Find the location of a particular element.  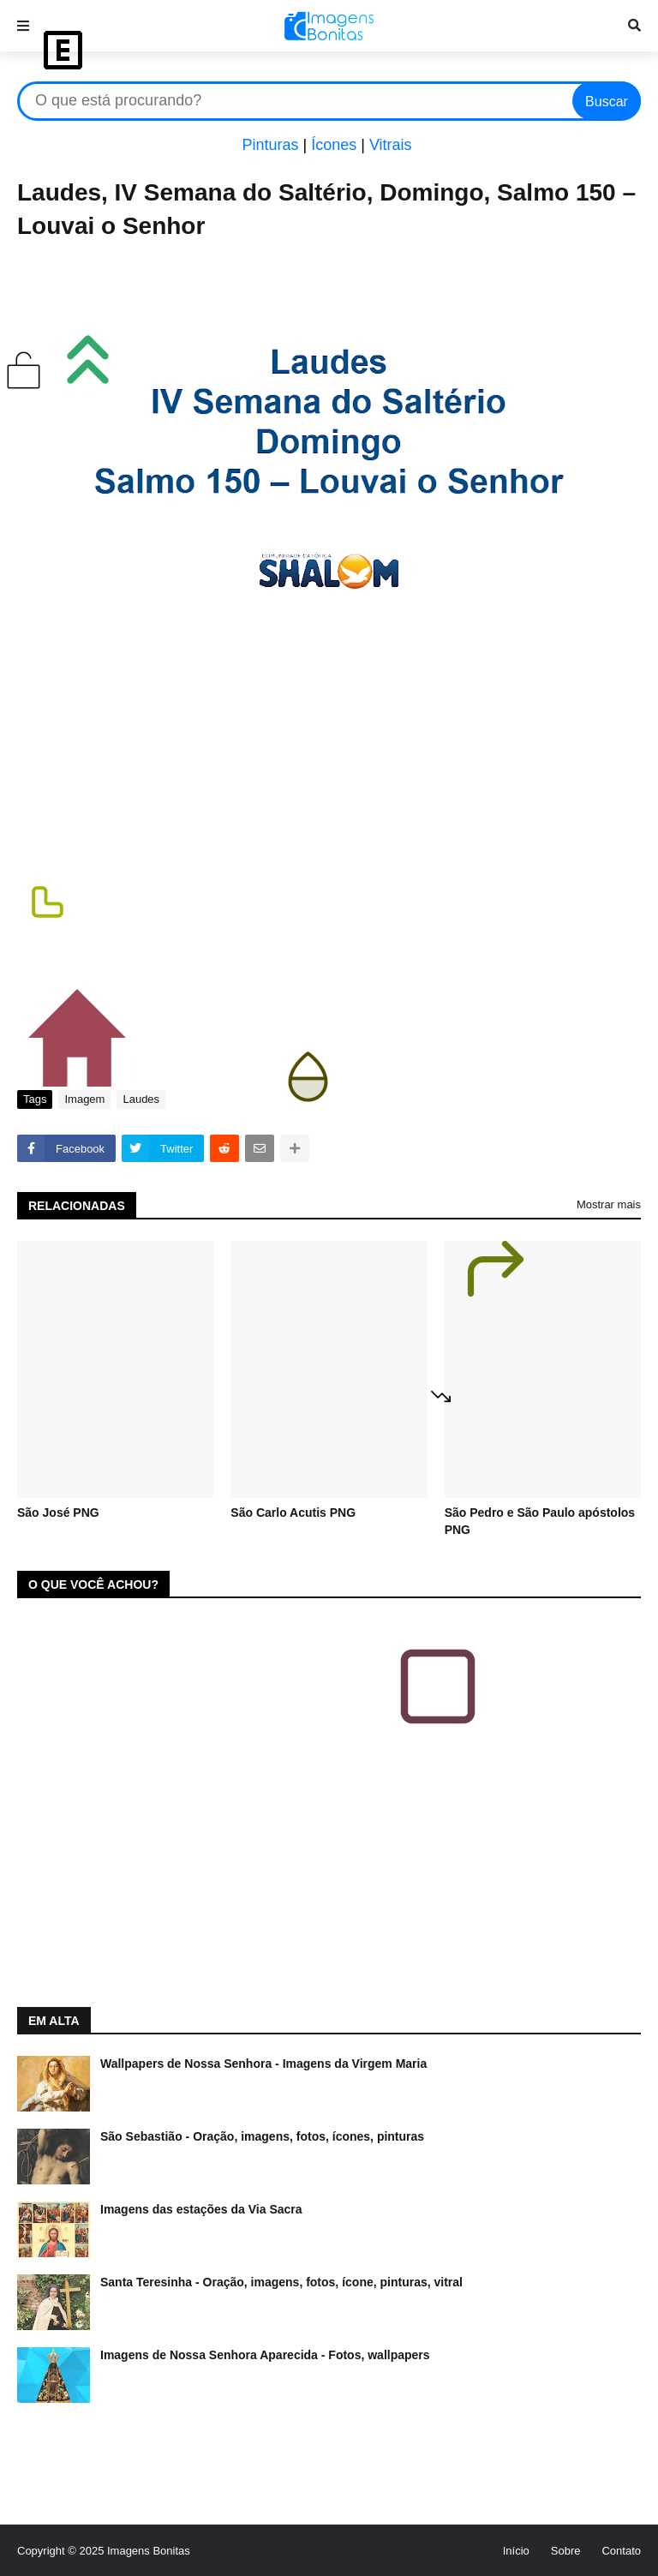

connect two paths with a straight corner join is located at coordinates (47, 902).